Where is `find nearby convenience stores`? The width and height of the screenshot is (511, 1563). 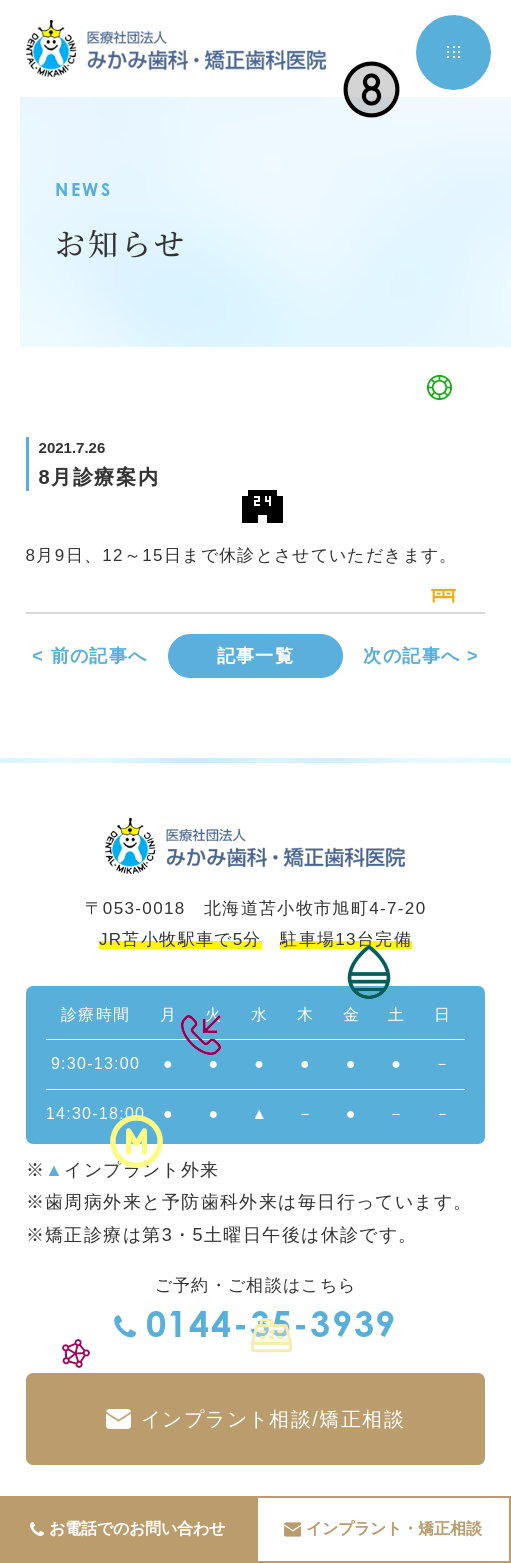
find nearby convenience stores is located at coordinates (262, 506).